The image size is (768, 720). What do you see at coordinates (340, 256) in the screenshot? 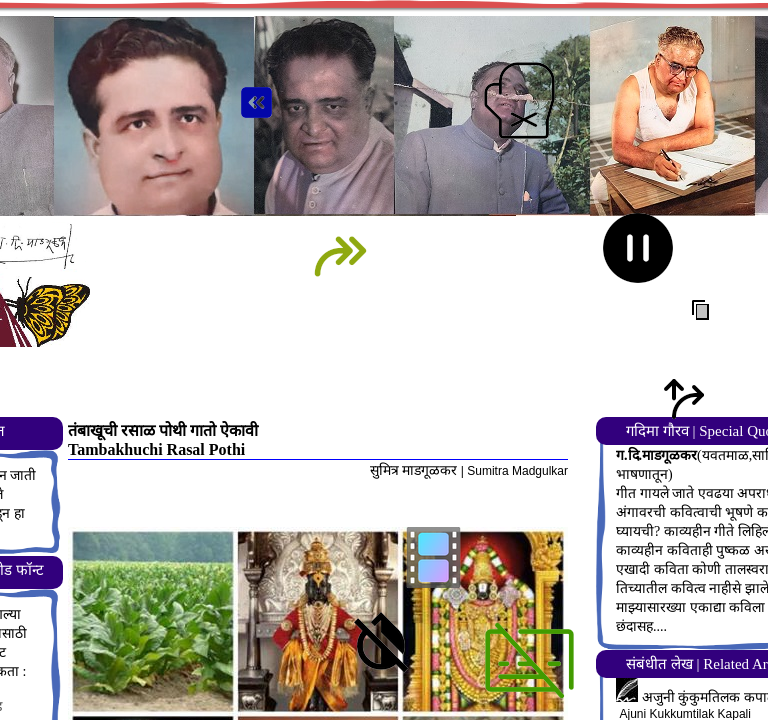
I see `forward message or content to multiple recipients` at bounding box center [340, 256].